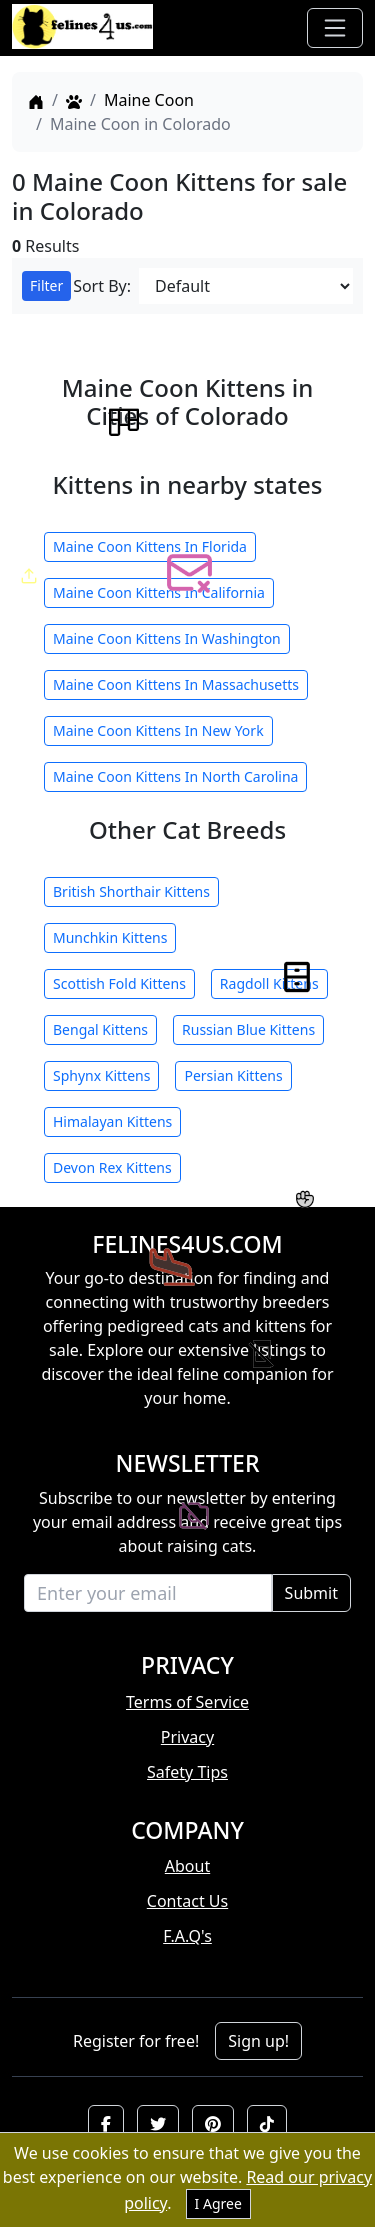  What do you see at coordinates (124, 421) in the screenshot?
I see `open kanban board view` at bounding box center [124, 421].